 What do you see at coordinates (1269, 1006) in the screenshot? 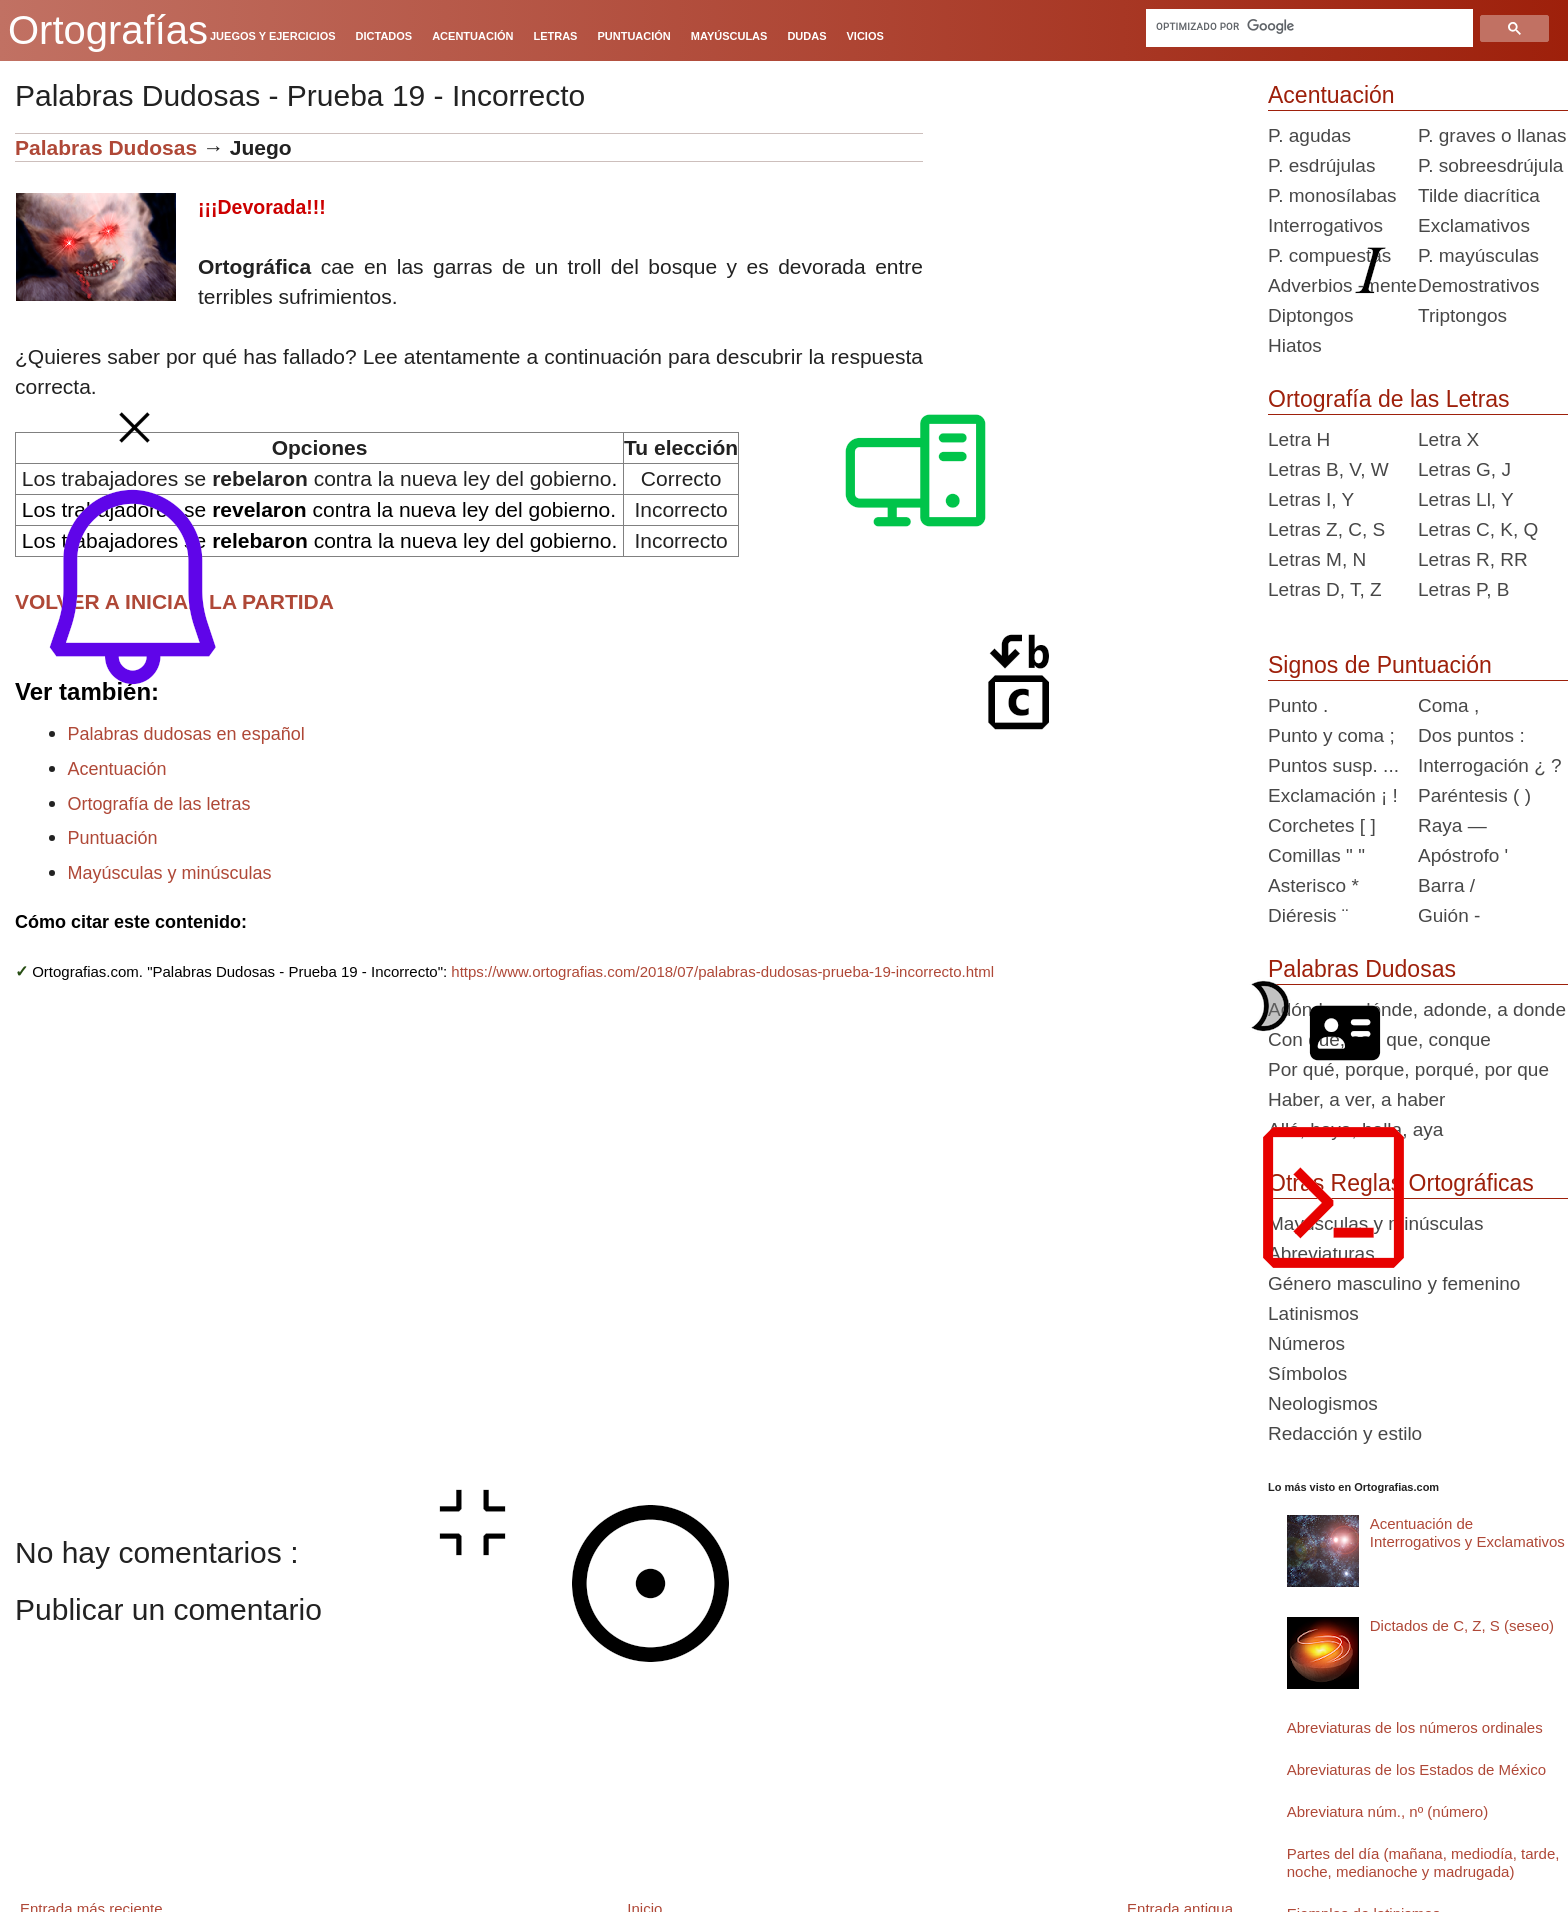
I see `toggle dark mode or night theme` at bounding box center [1269, 1006].